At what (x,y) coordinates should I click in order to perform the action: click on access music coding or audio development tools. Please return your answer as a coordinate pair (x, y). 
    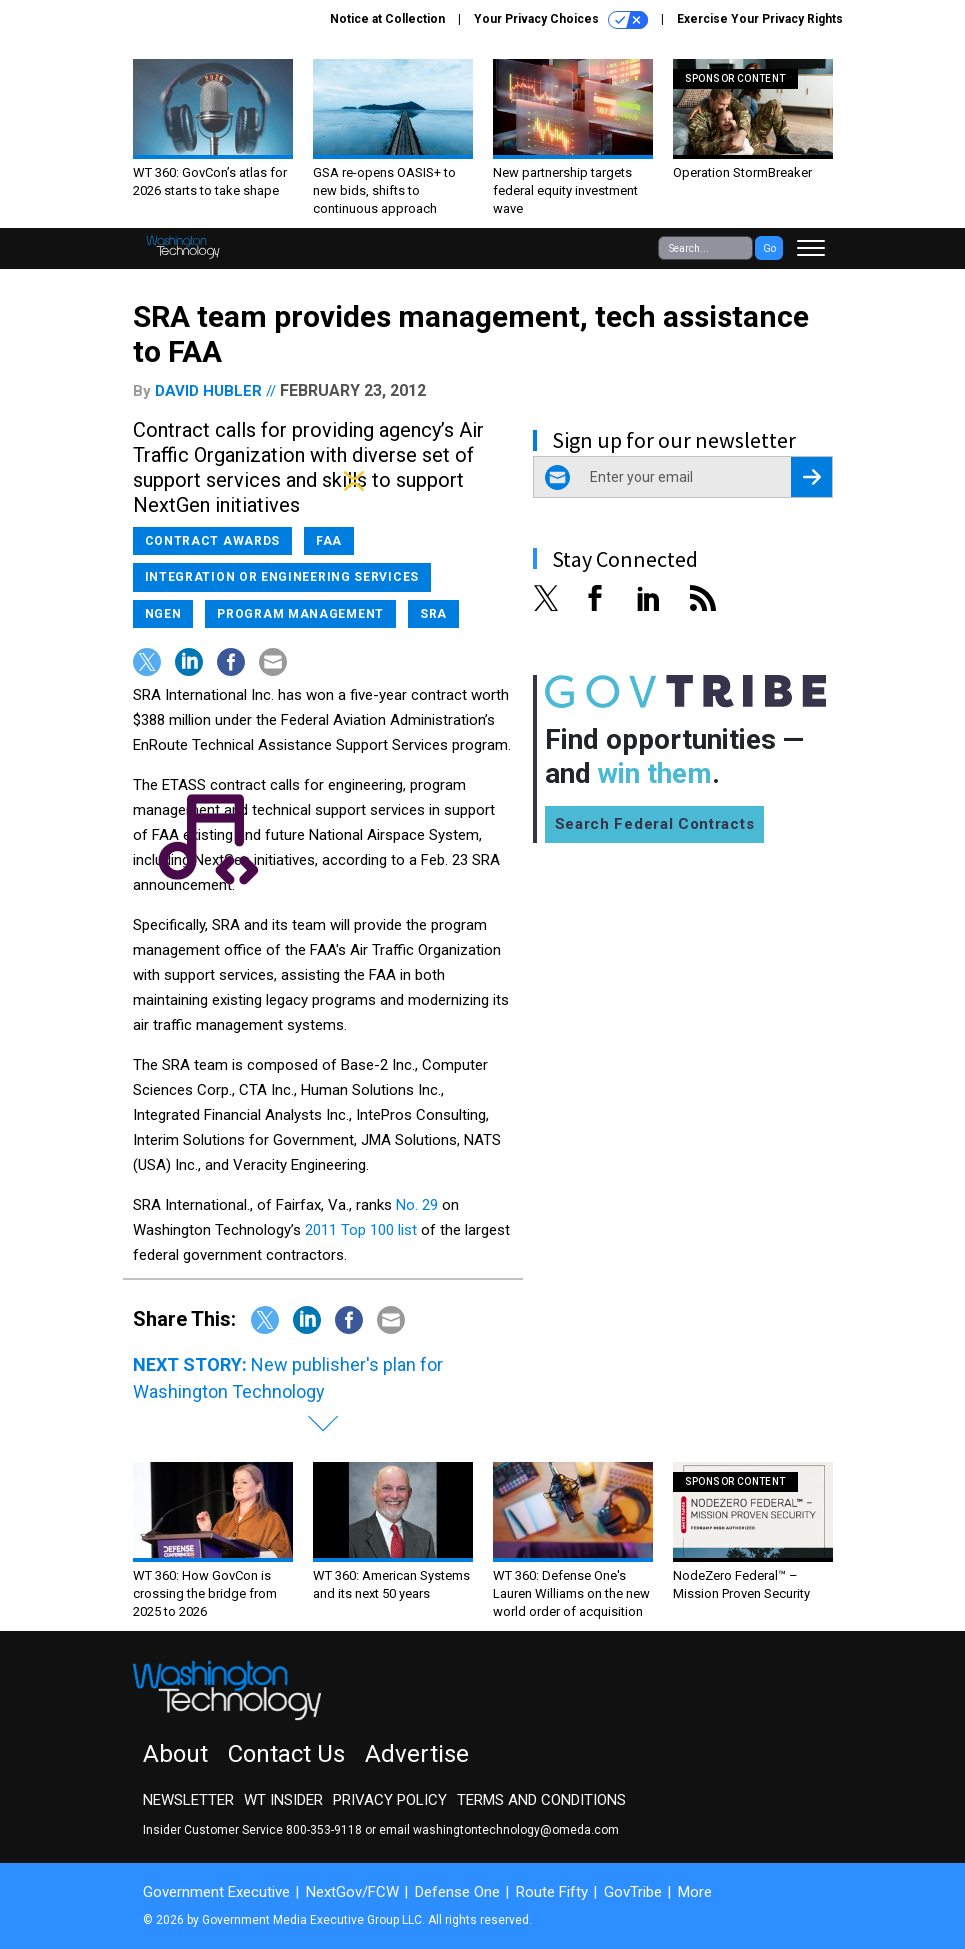
    Looking at the image, I should click on (206, 837).